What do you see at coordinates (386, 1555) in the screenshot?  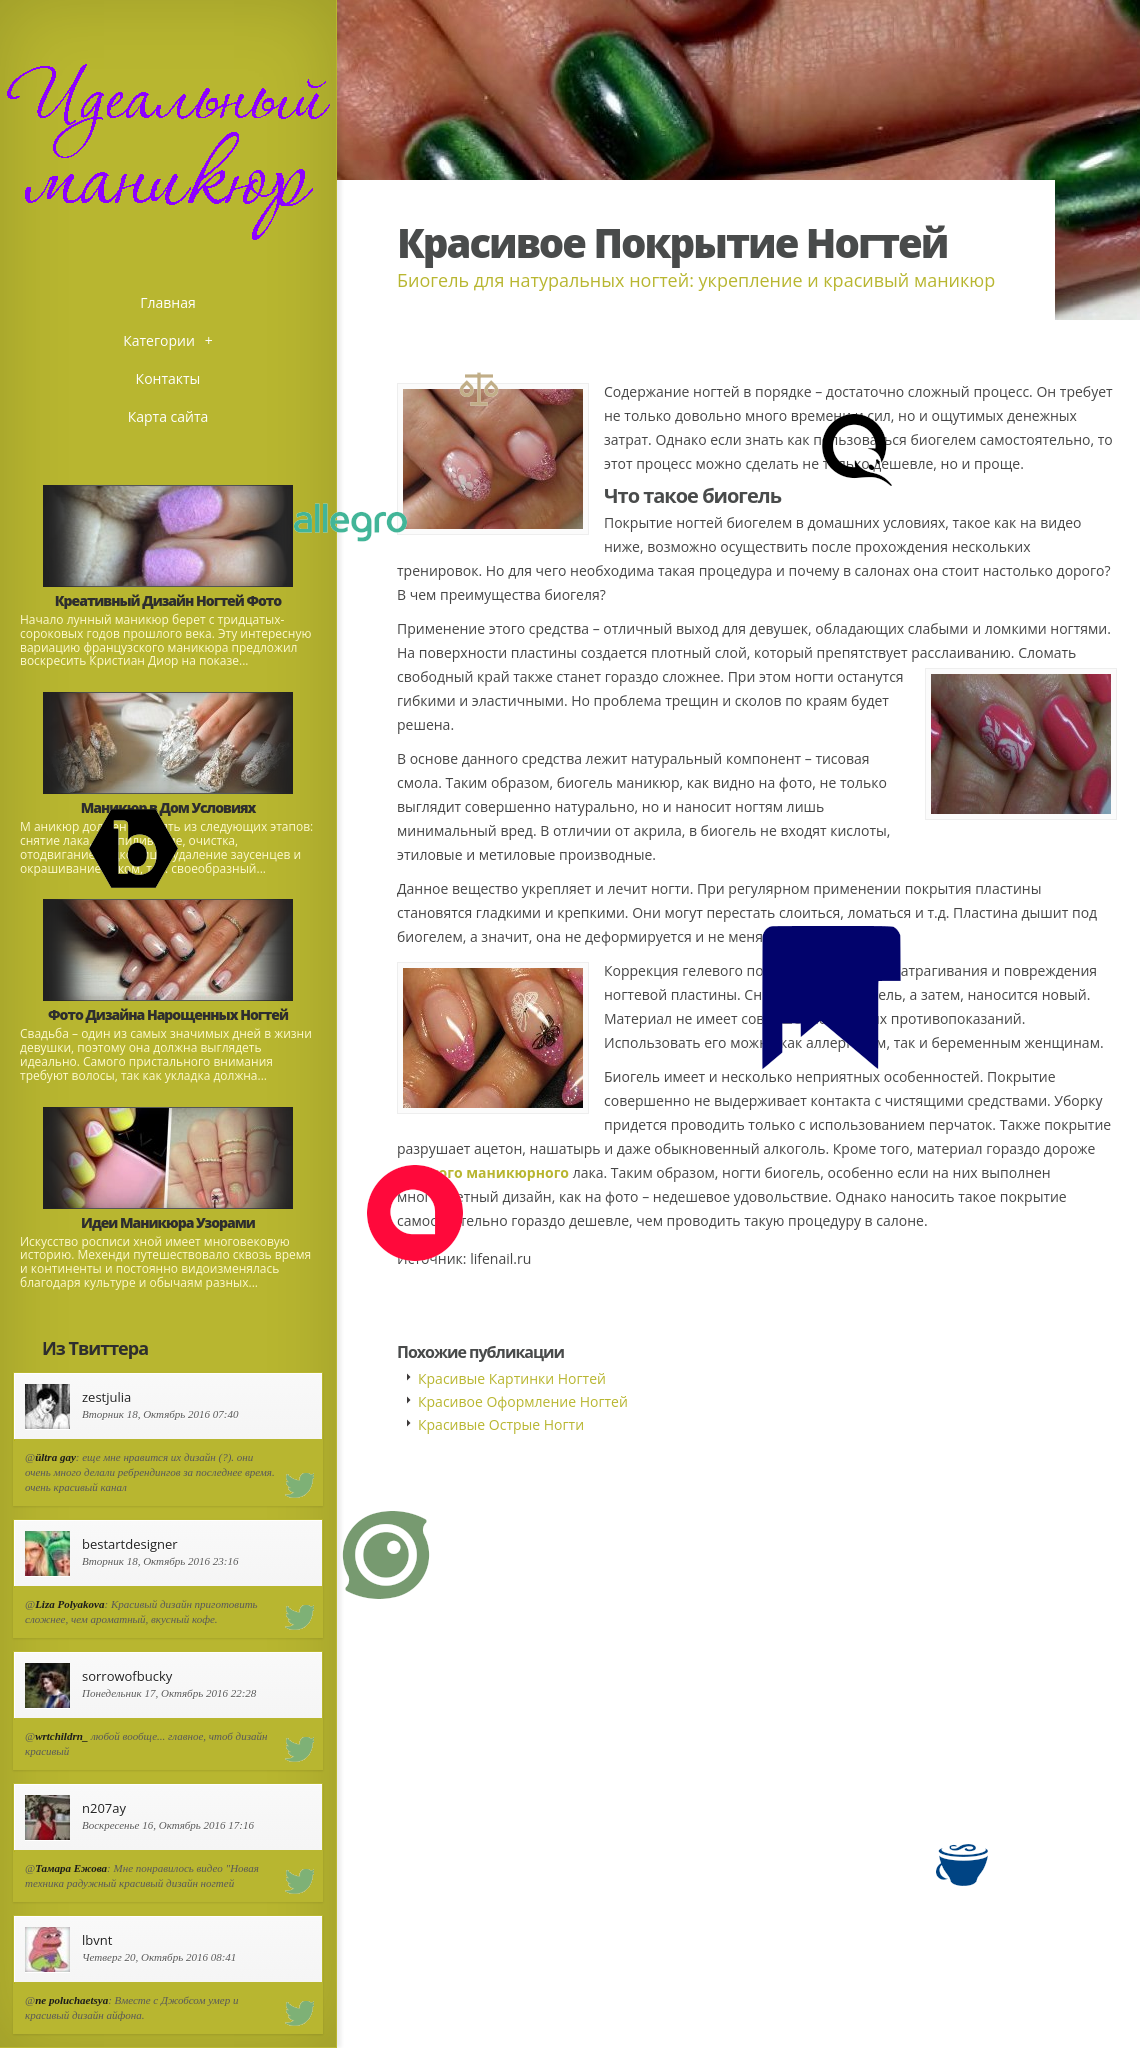 I see `open the Insta360 camera app` at bounding box center [386, 1555].